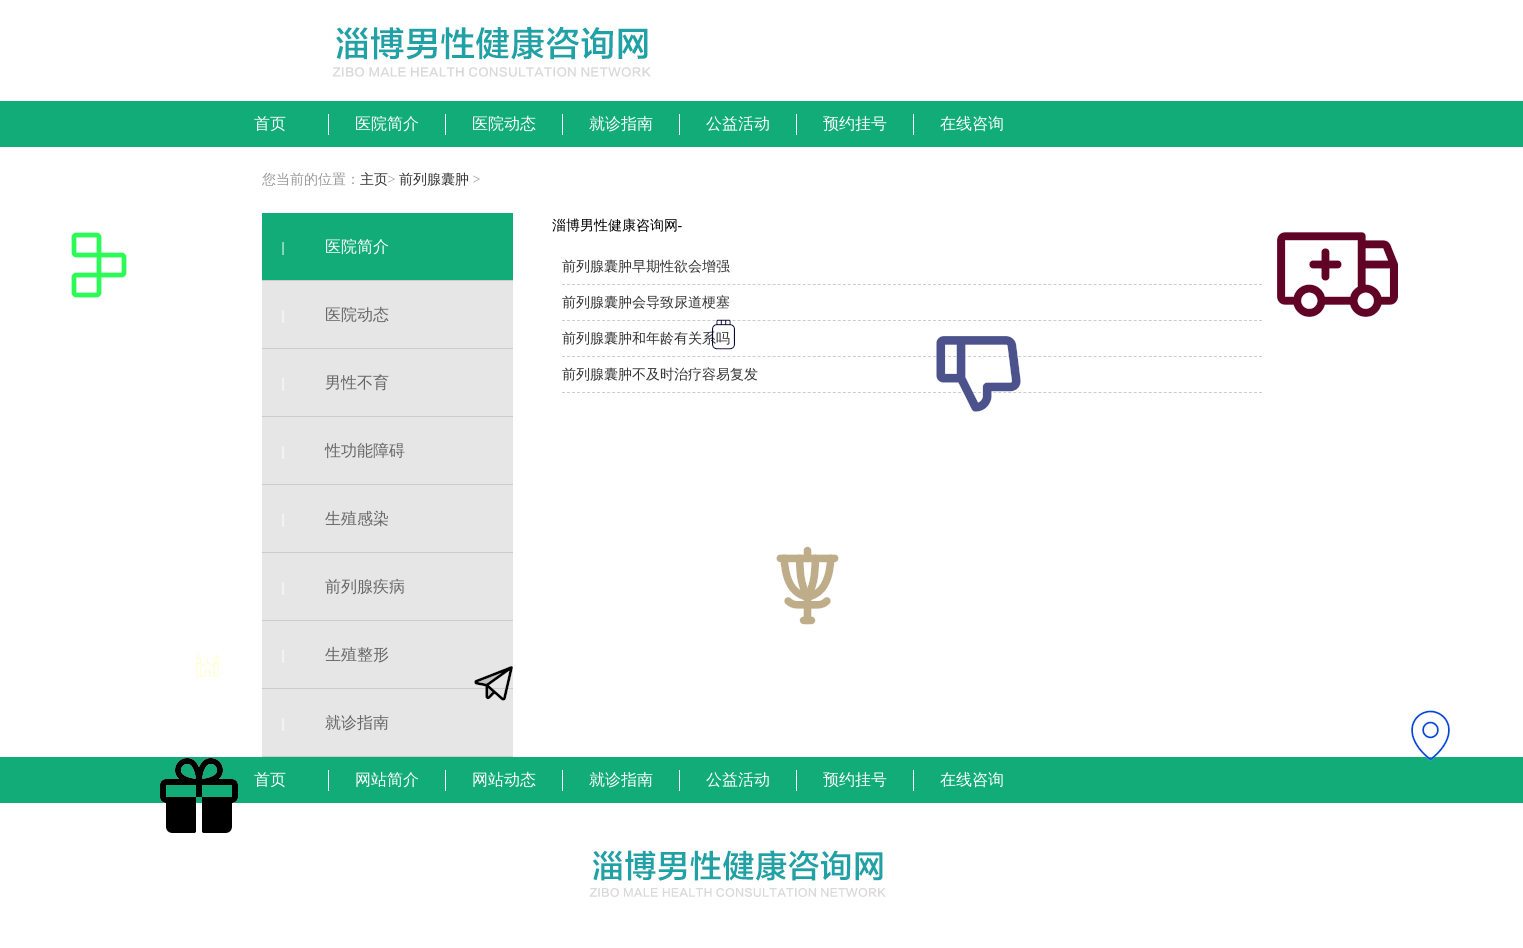 The width and height of the screenshot is (1523, 948). Describe the element at coordinates (723, 334) in the screenshot. I see `store or organize items in a container` at that location.